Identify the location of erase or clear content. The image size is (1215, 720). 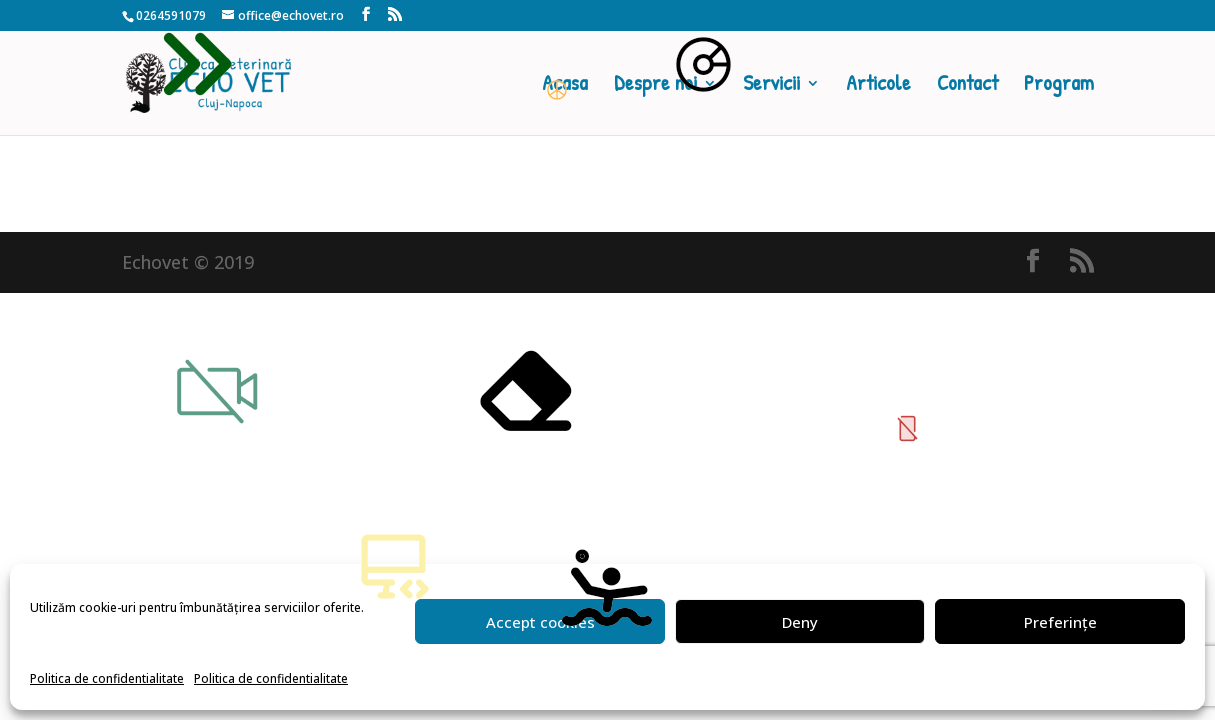
(528, 393).